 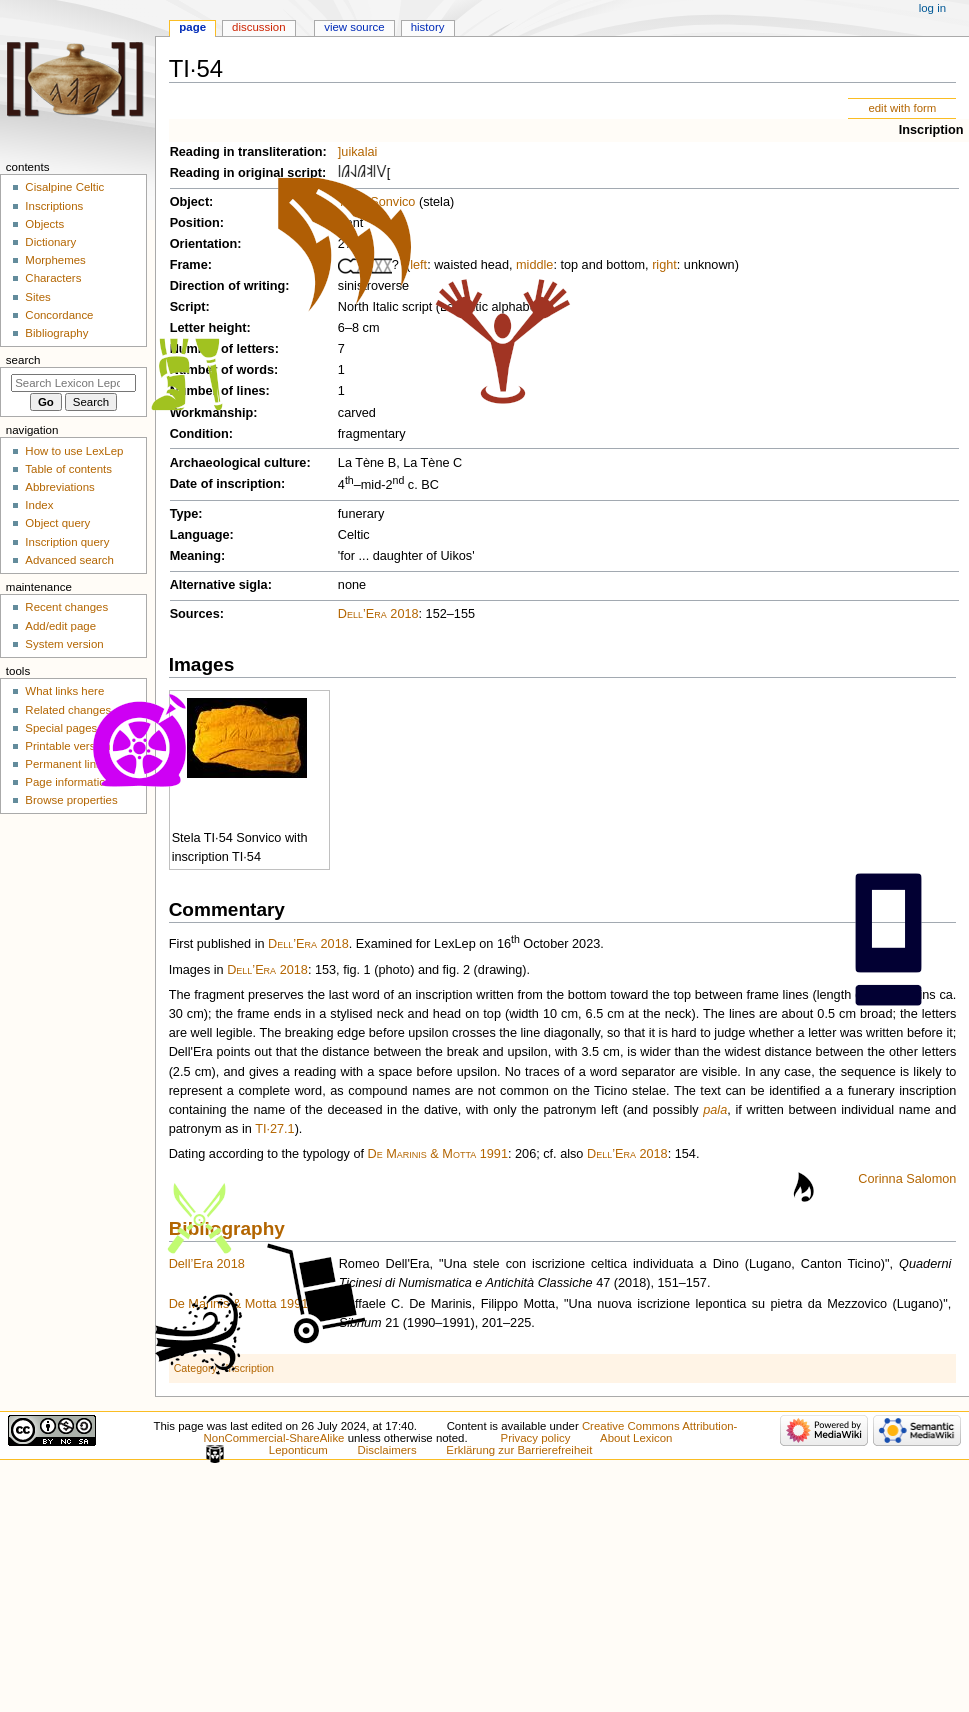 What do you see at coordinates (803, 1187) in the screenshot?
I see `toggle light or illumination in-game` at bounding box center [803, 1187].